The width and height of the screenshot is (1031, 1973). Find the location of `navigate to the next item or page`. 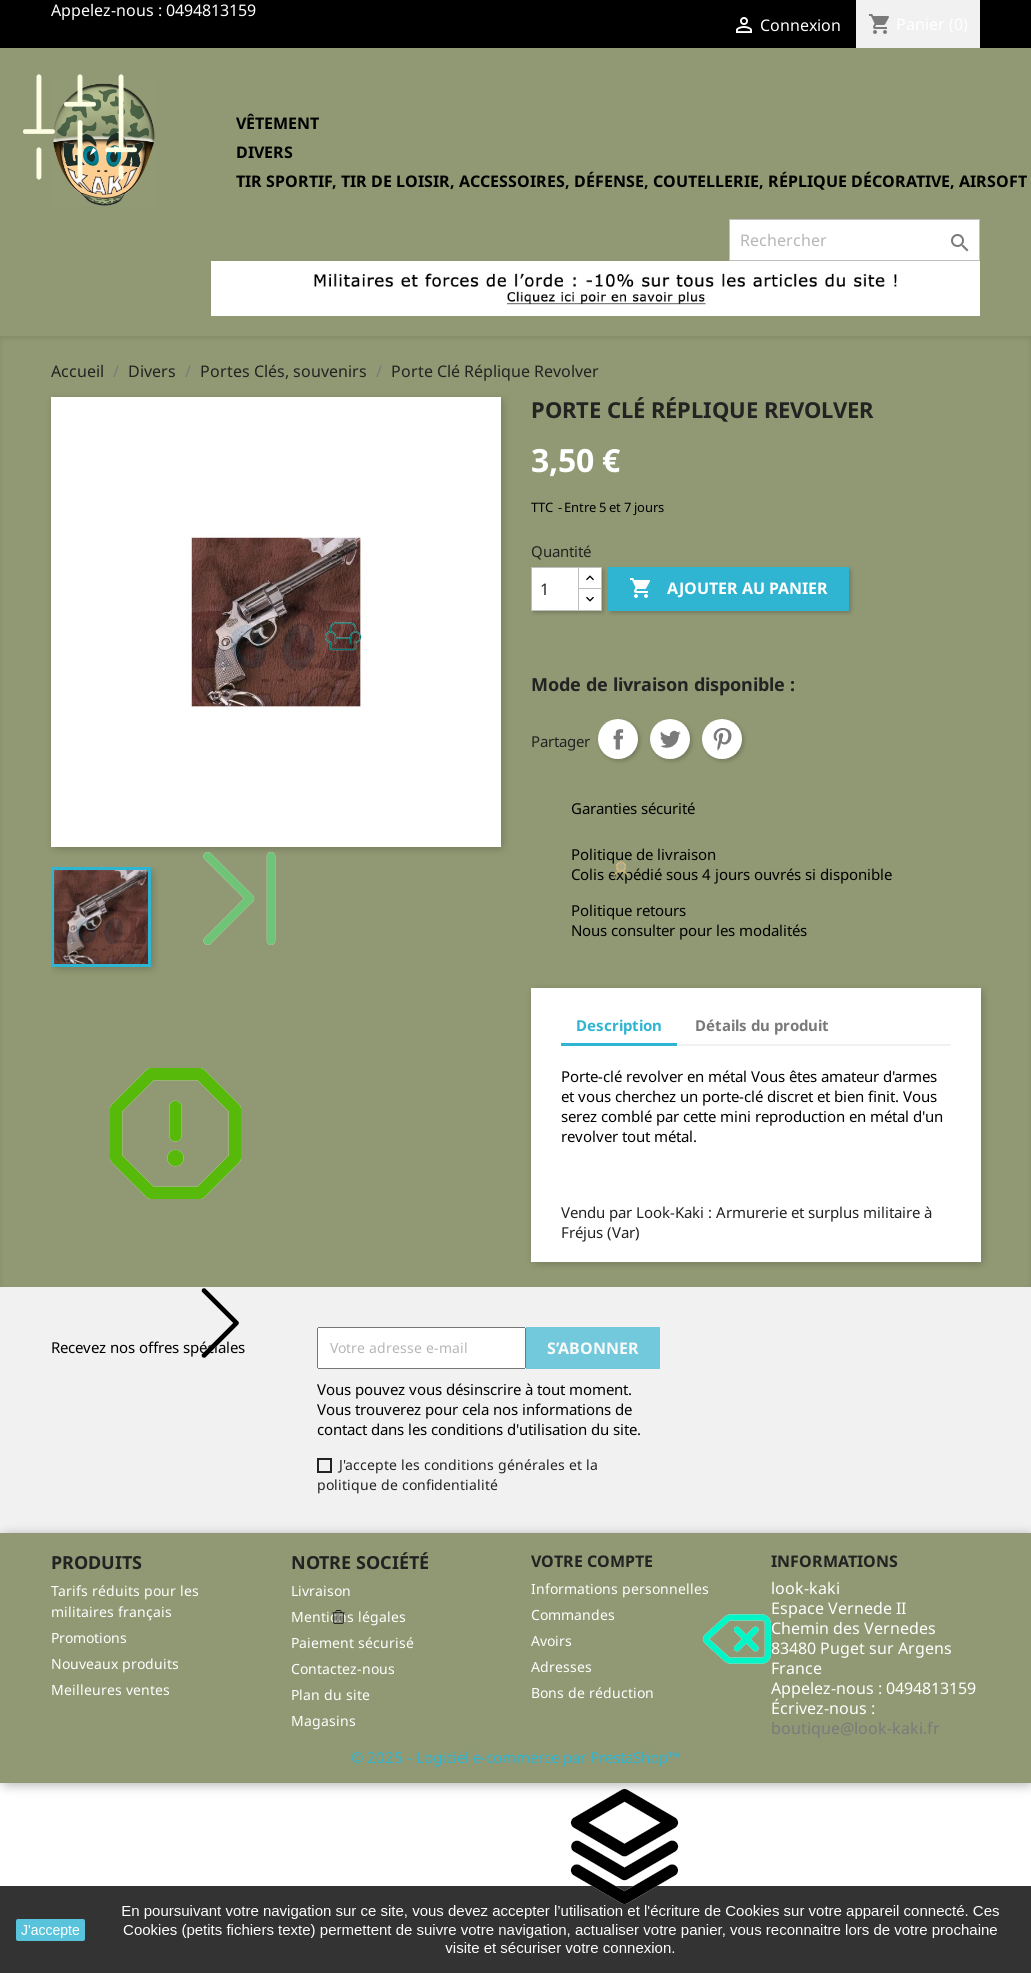

navigate to the next item or page is located at coordinates (217, 1323).